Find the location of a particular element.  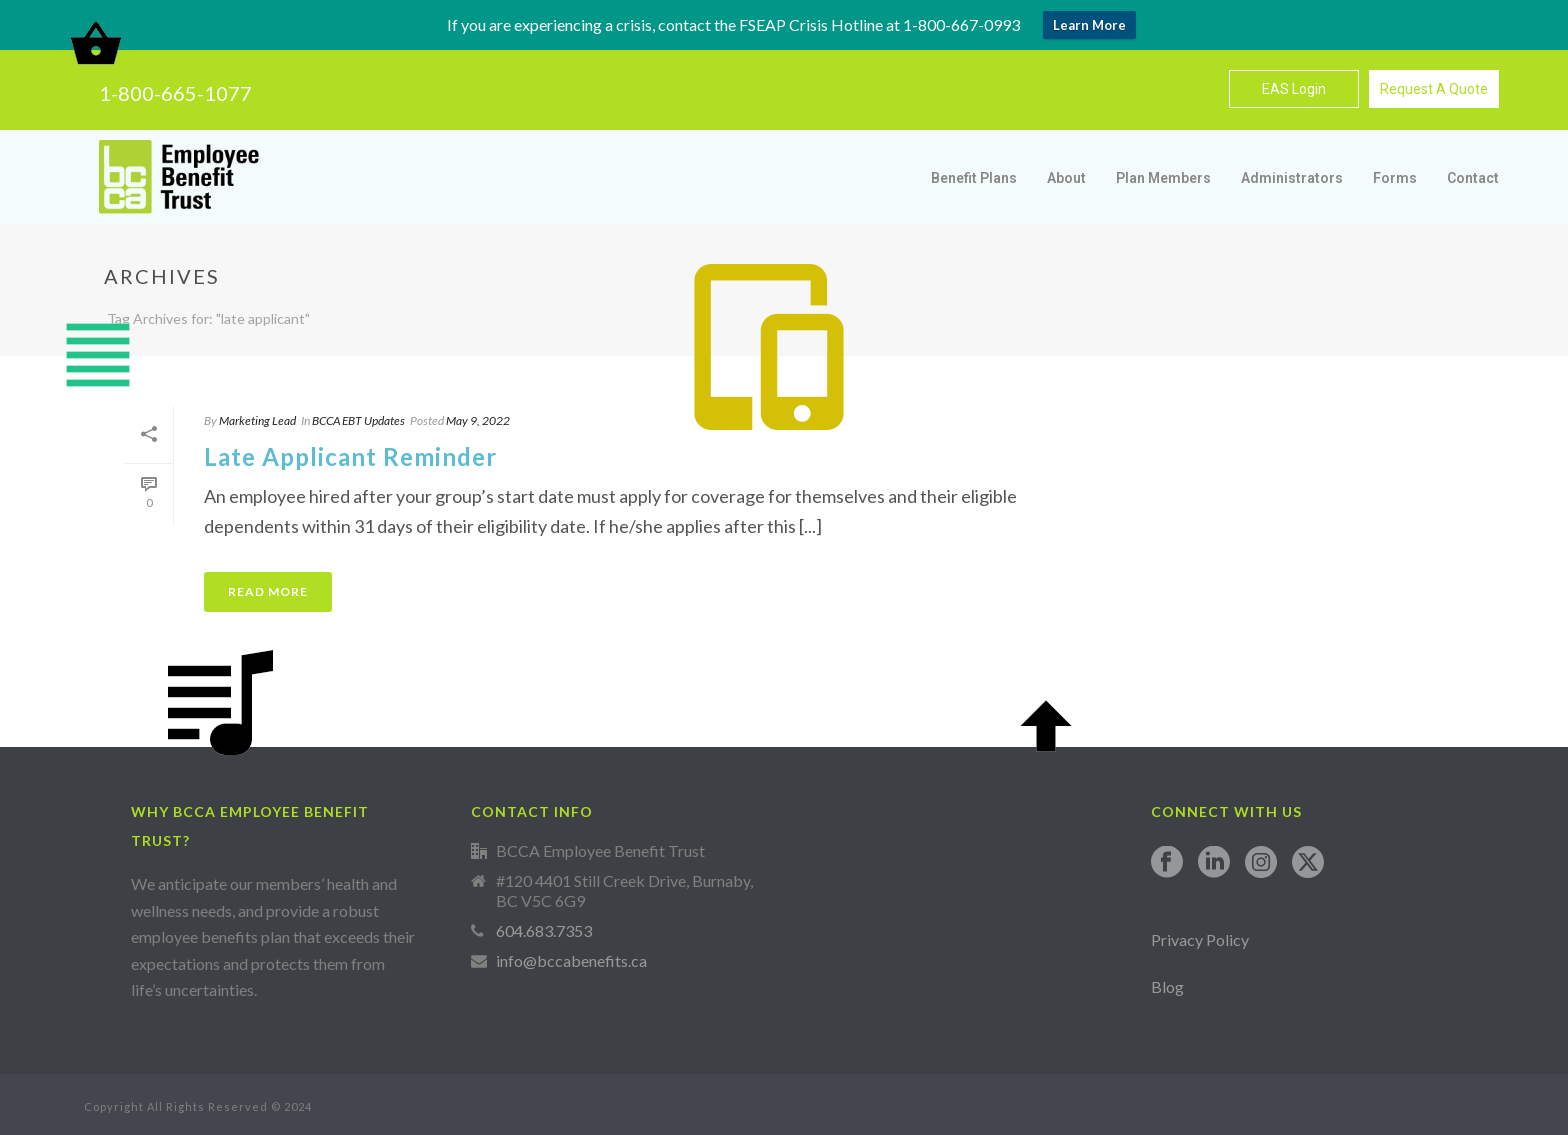

manage connected mobile devices is located at coordinates (769, 347).